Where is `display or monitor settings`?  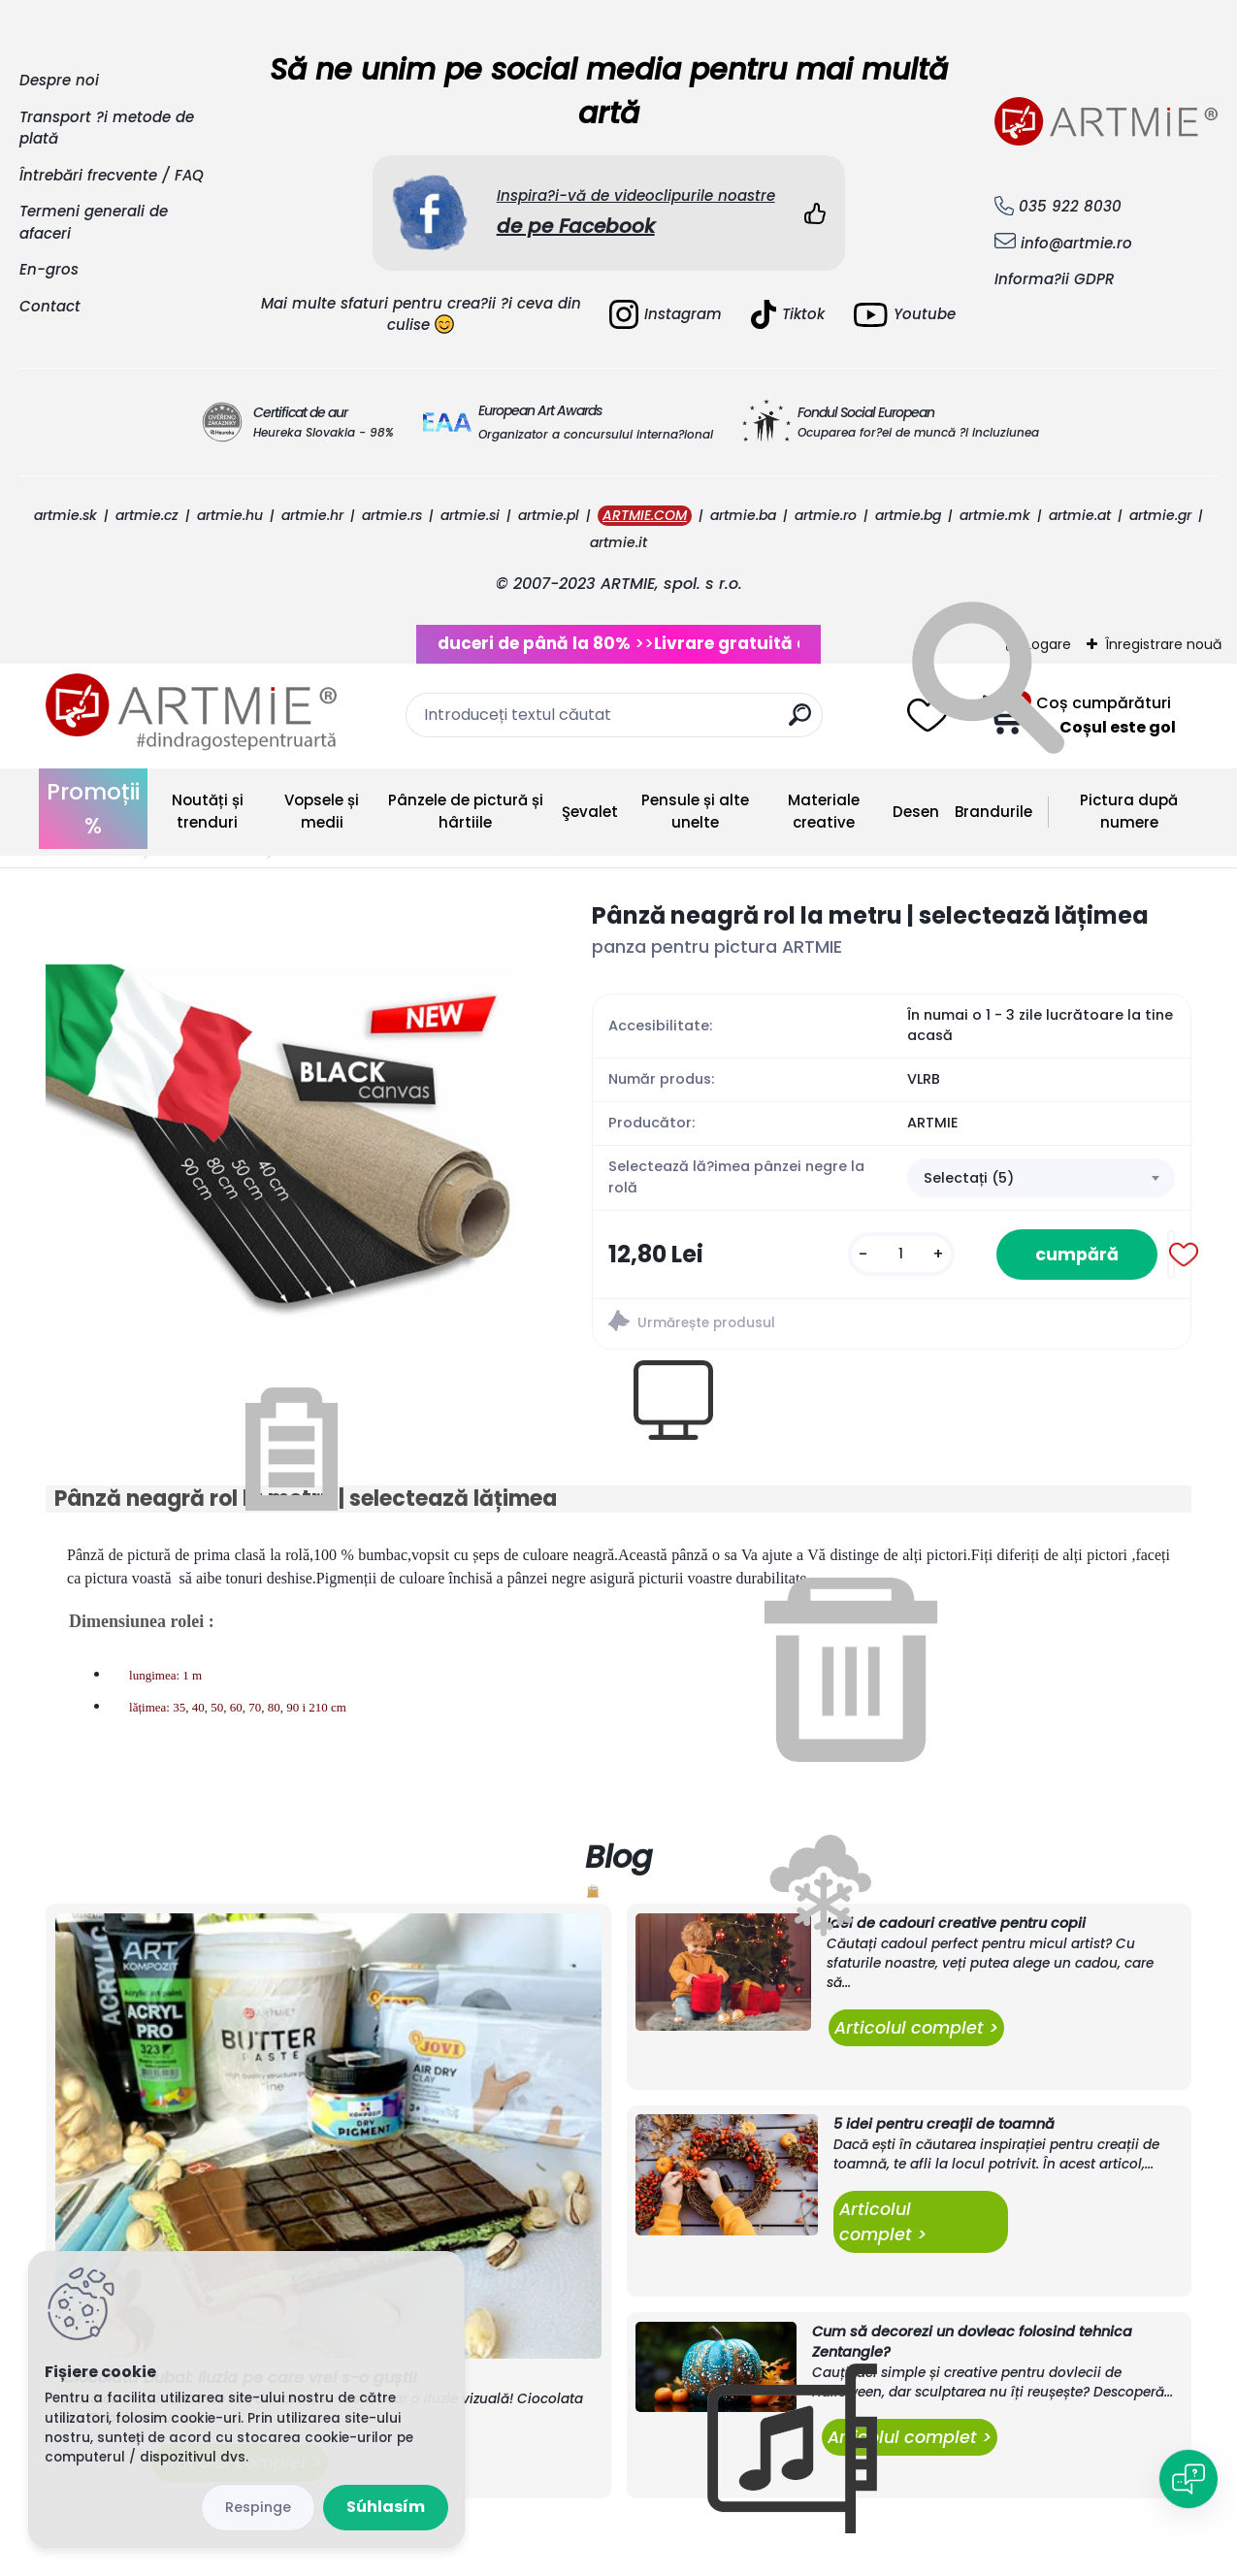 display or monitor settings is located at coordinates (673, 1400).